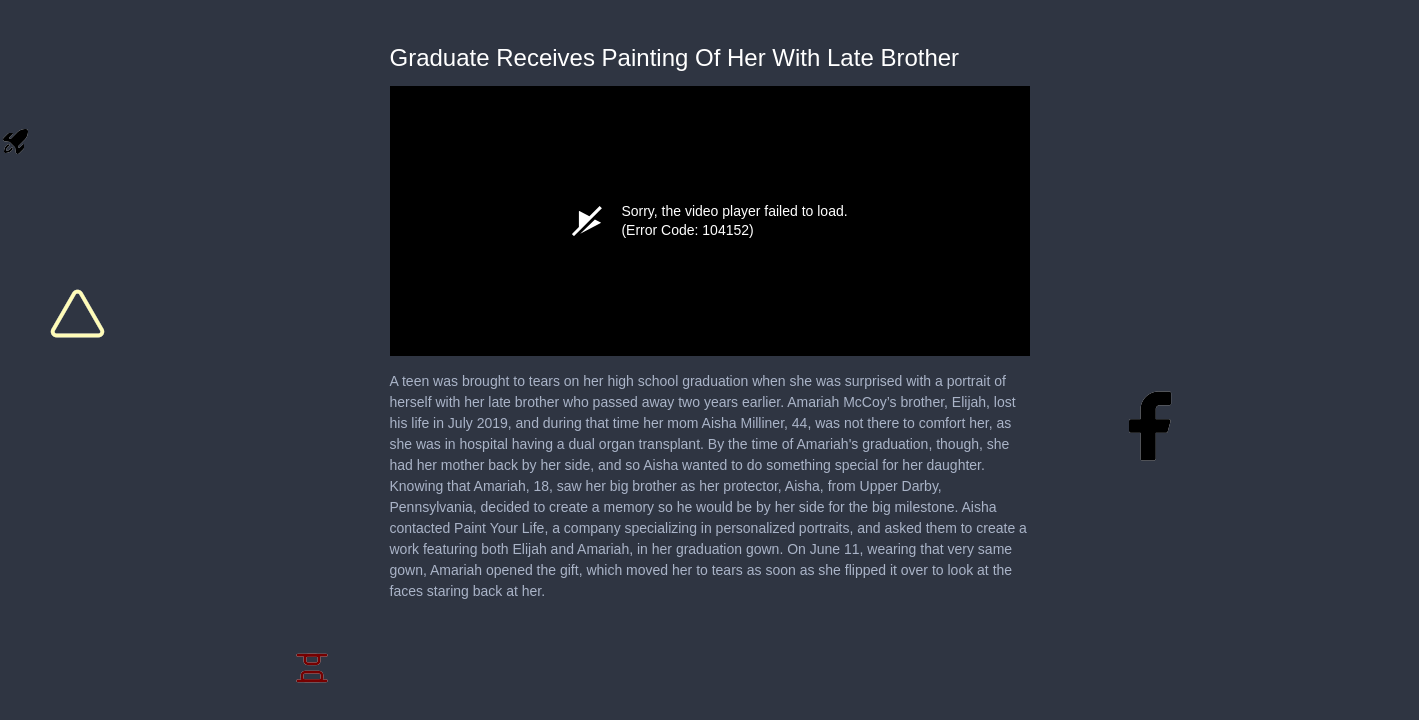 The height and width of the screenshot is (720, 1419). What do you see at coordinates (16, 141) in the screenshot?
I see `launch or deploy a project` at bounding box center [16, 141].